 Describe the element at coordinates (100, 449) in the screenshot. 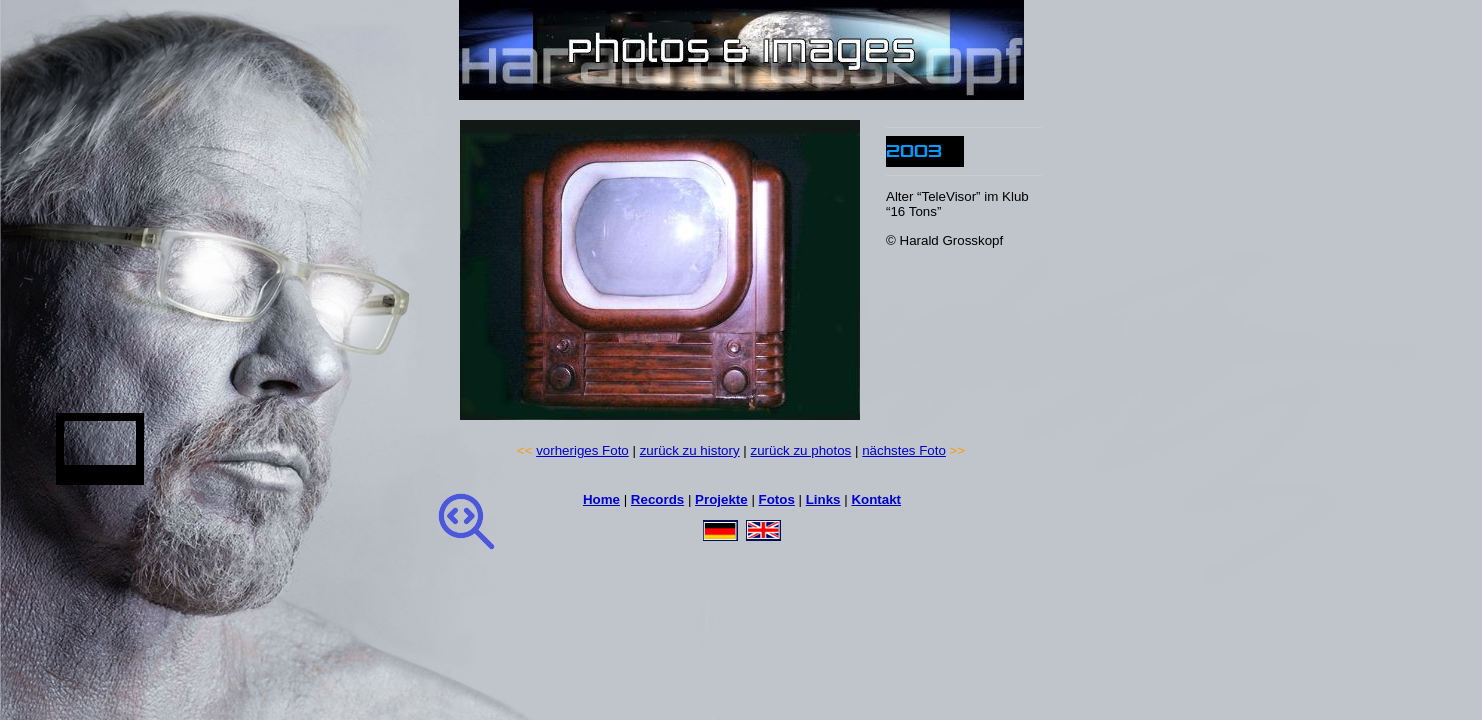

I see `video player with caption or subtitle bar` at that location.